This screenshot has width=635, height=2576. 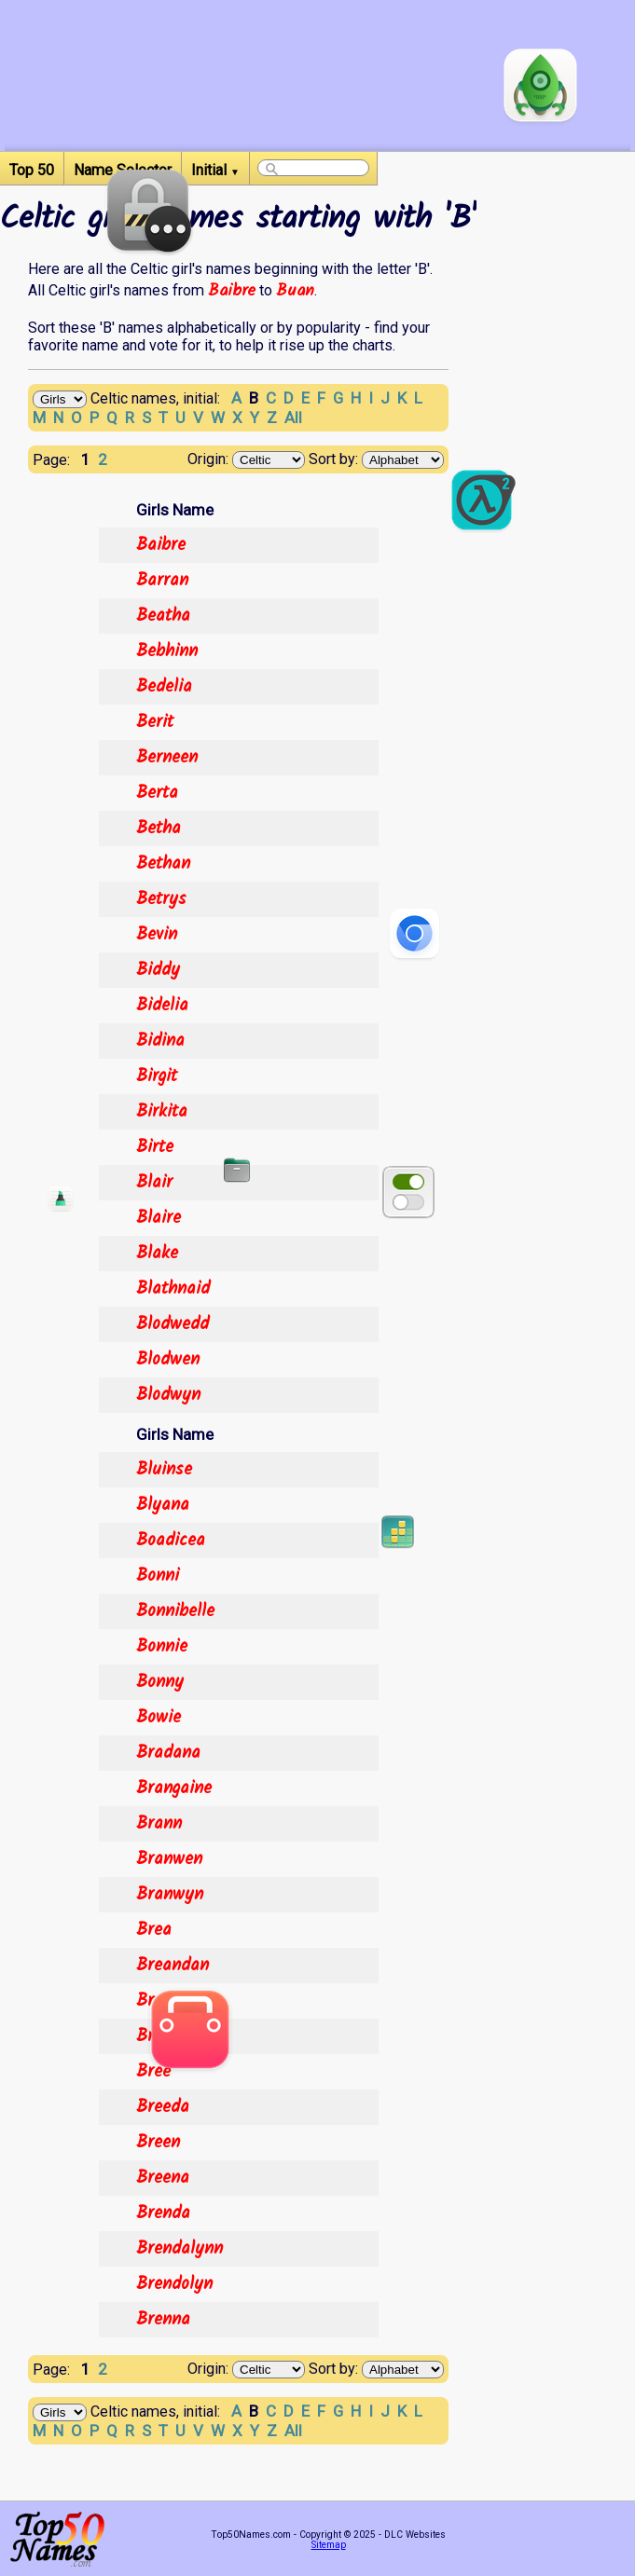 I want to click on open the file manager, so click(x=237, y=1170).